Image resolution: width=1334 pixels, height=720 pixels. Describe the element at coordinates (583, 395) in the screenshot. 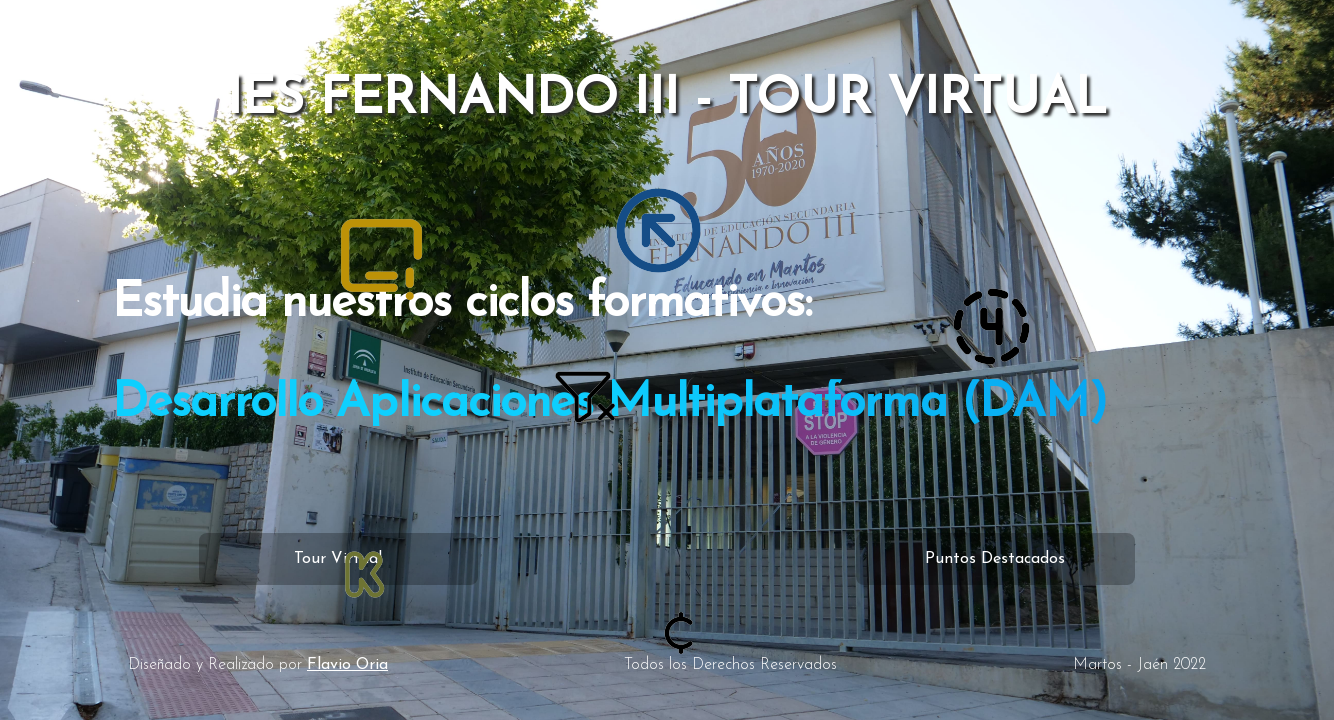

I see `clear all active filters` at that location.